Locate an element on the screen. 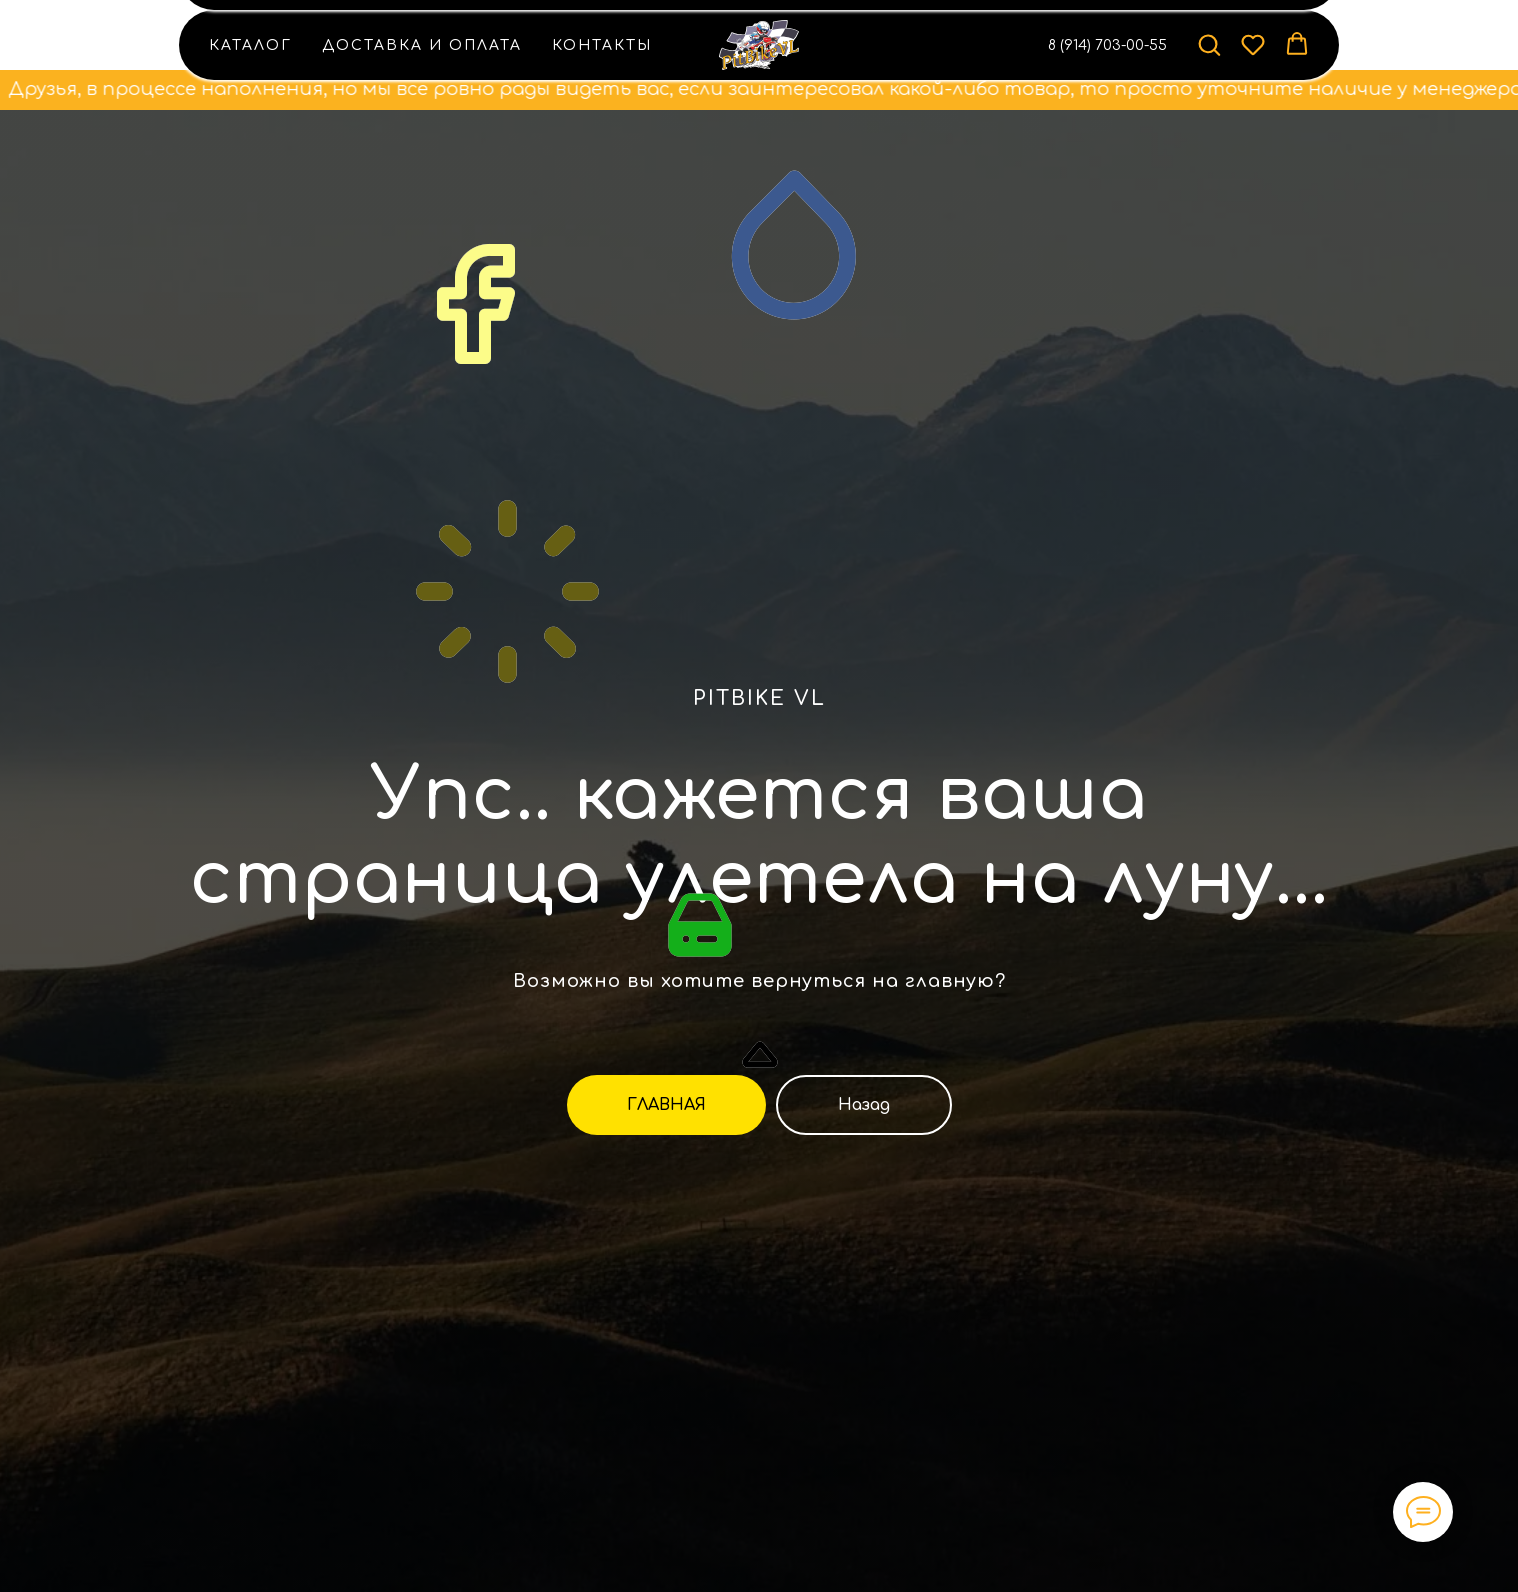  adjust water or hydration settings is located at coordinates (794, 245).